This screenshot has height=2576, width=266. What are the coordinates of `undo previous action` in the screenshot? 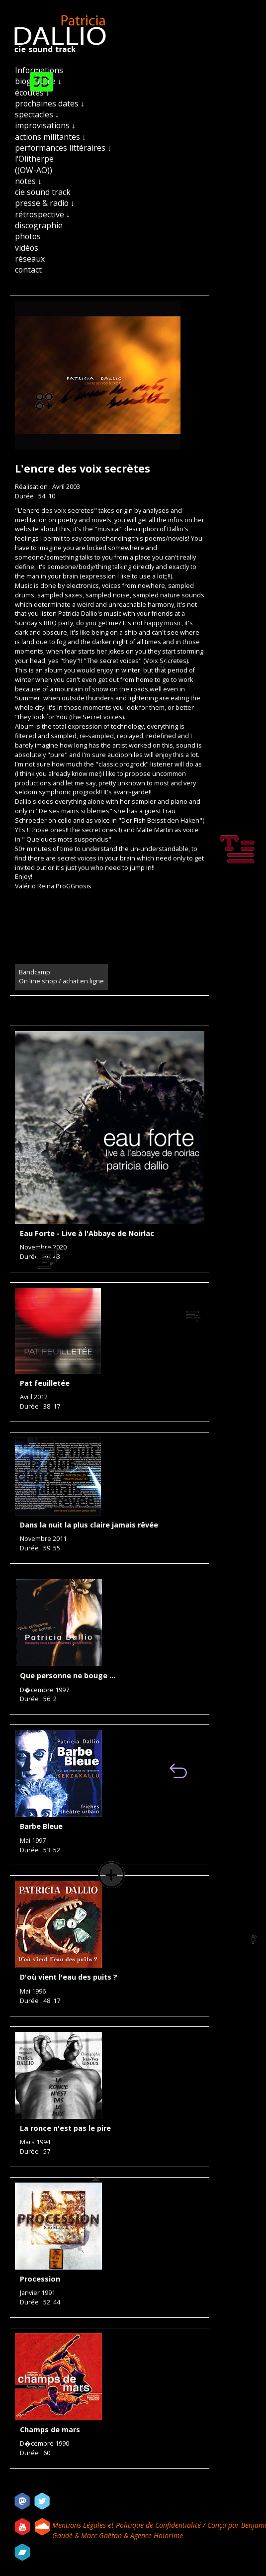 It's located at (178, 1771).